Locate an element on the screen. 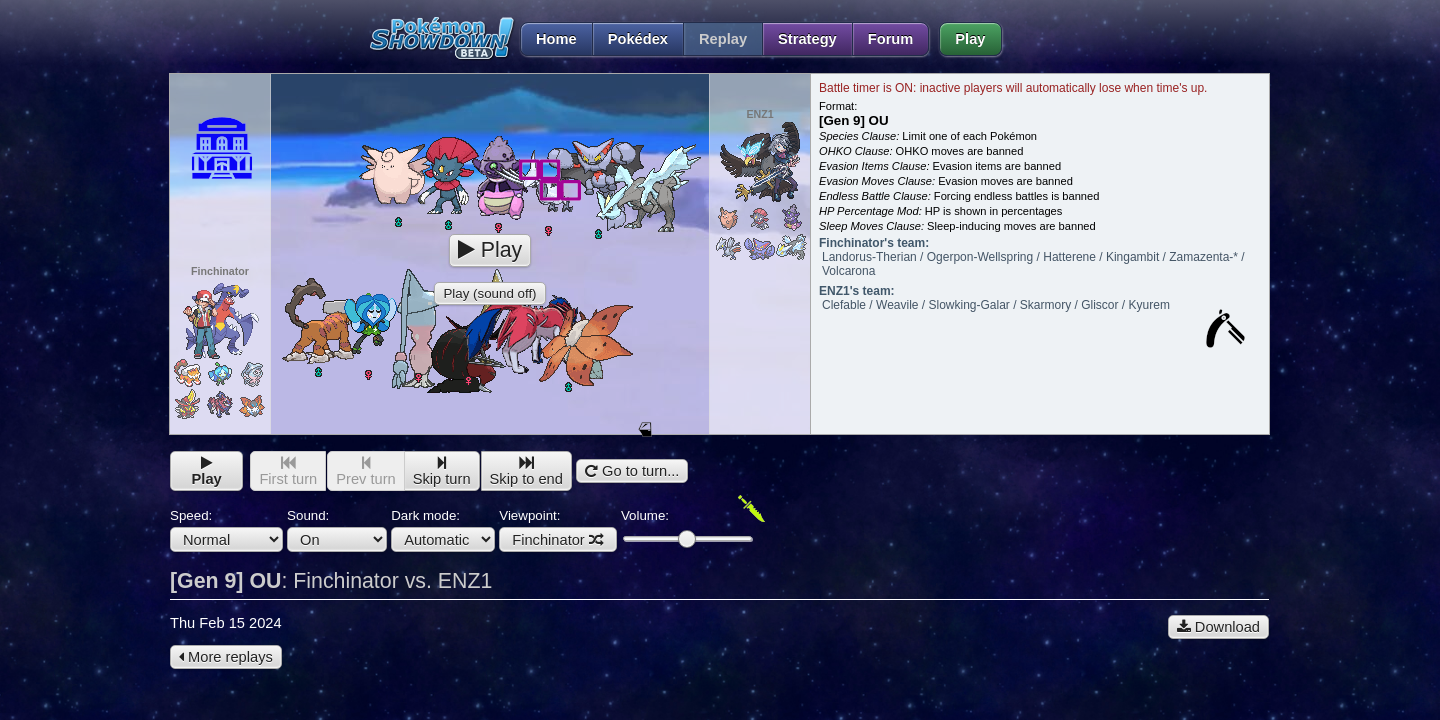 The width and height of the screenshot is (1440, 720). grooming or personal care tools is located at coordinates (1225, 328).